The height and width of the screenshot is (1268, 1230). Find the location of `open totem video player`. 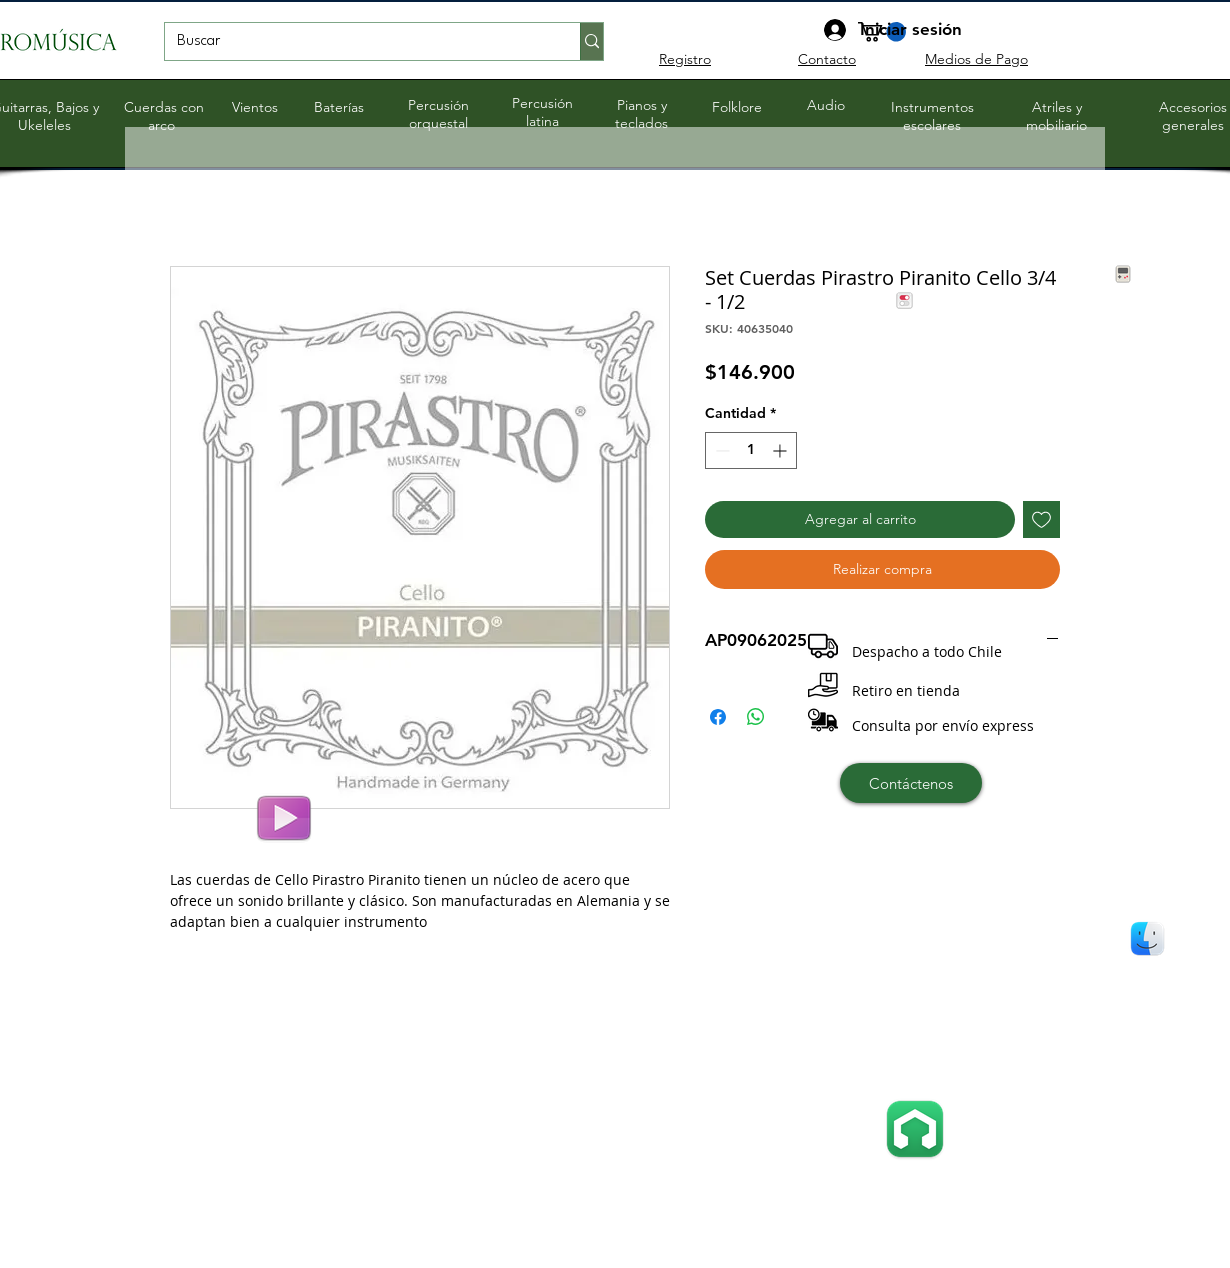

open totem video player is located at coordinates (284, 818).